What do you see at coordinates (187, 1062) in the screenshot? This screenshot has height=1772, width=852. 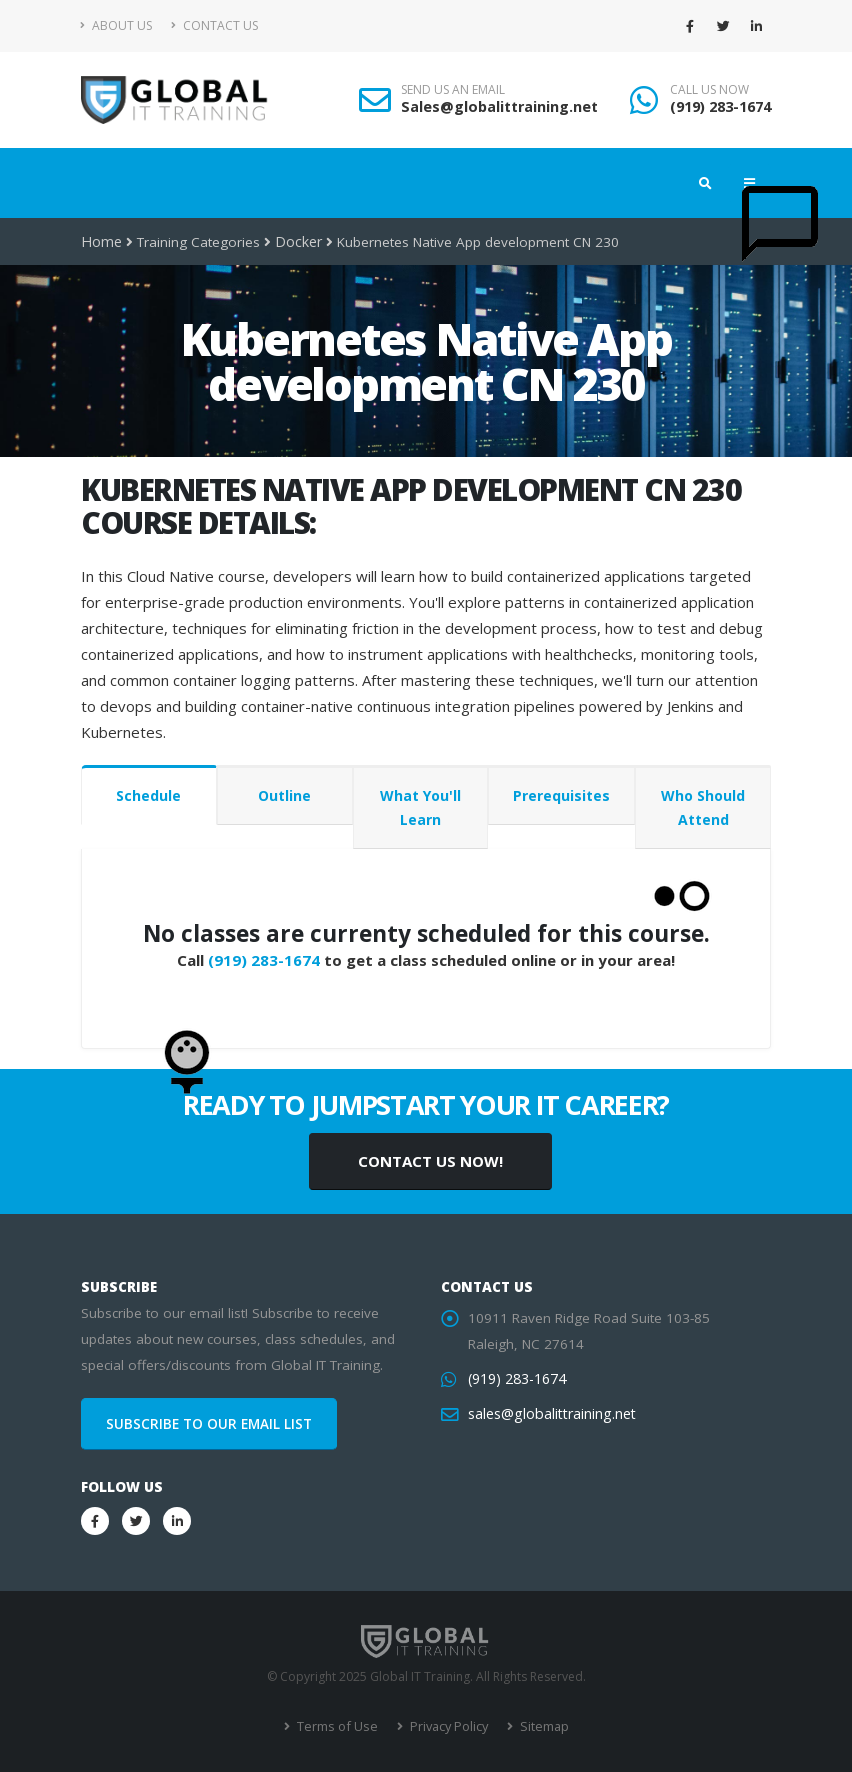 I see `access golf sports content or scores` at bounding box center [187, 1062].